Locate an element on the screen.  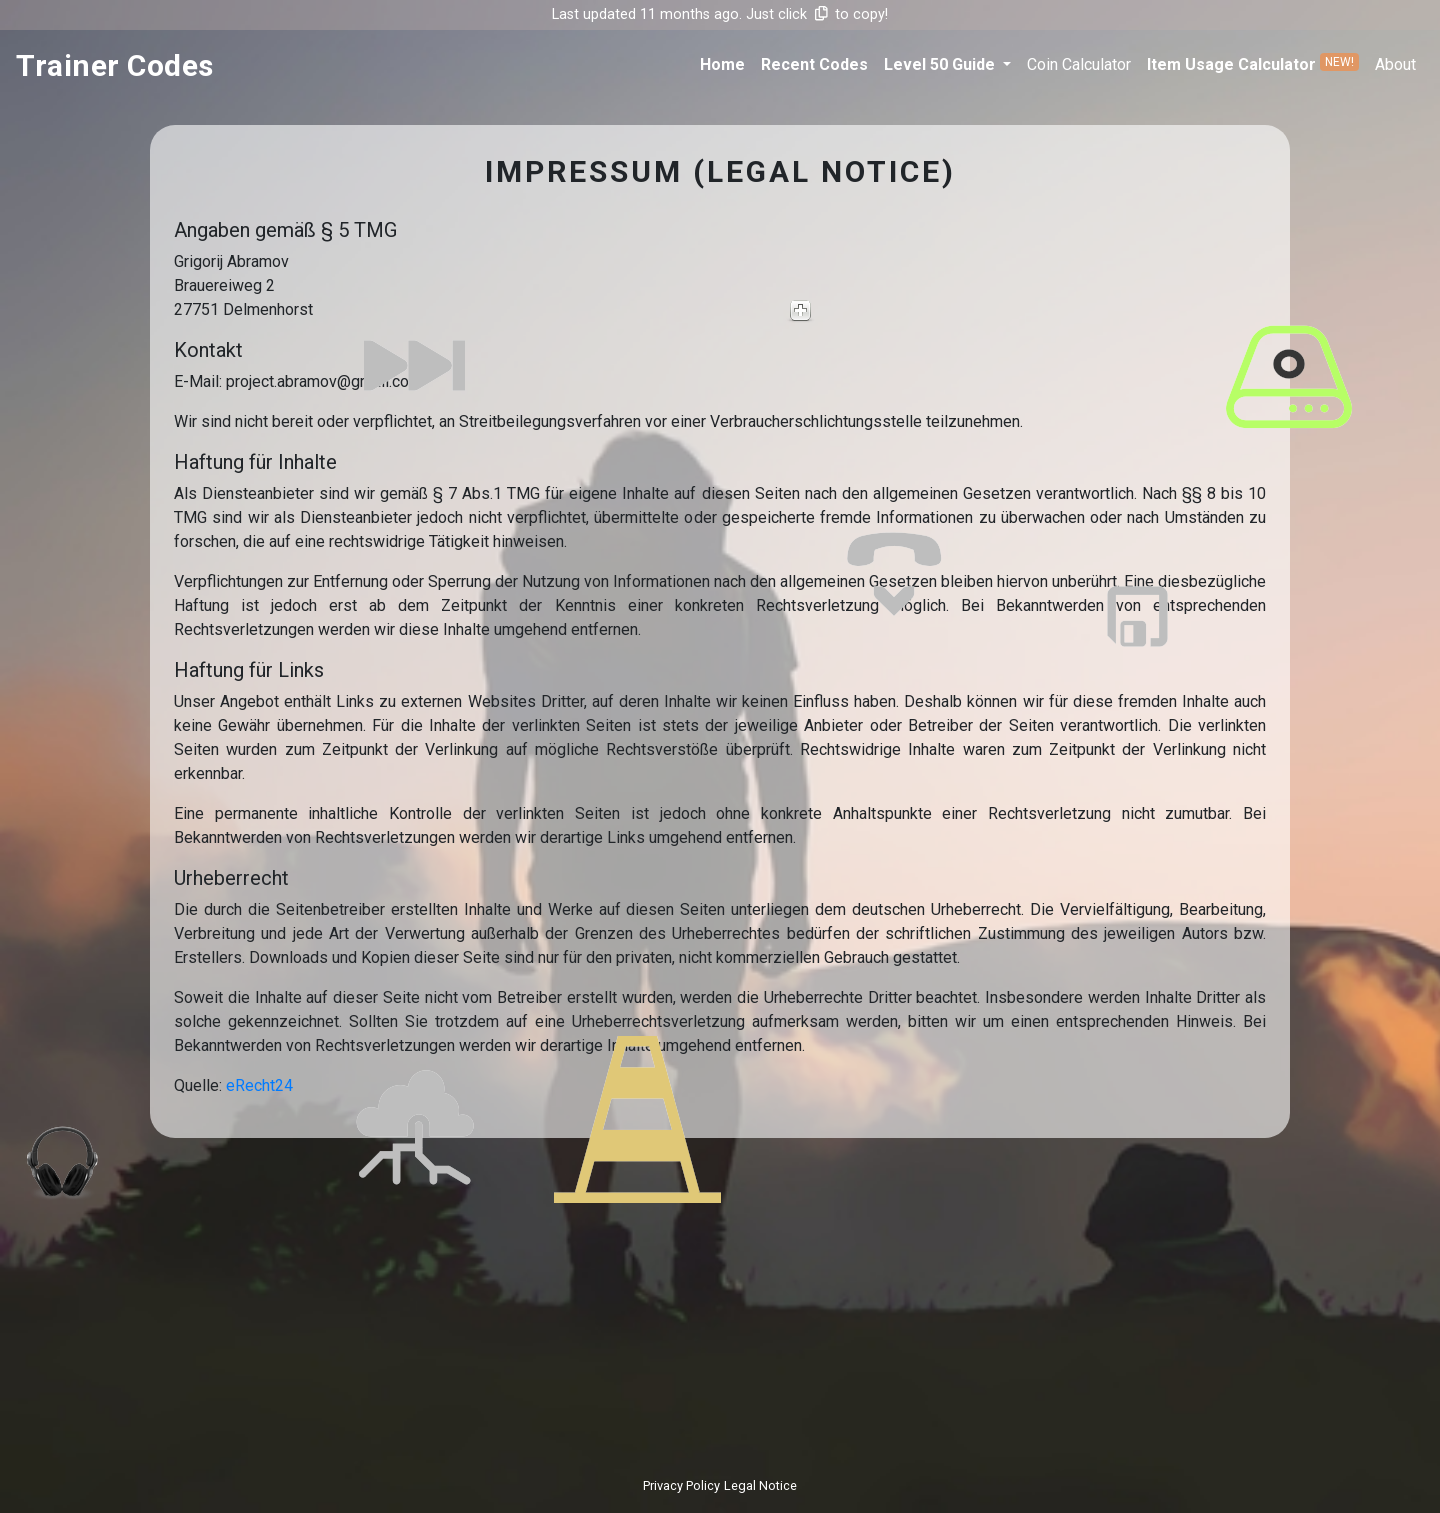
skip to the next track is located at coordinates (414, 365).